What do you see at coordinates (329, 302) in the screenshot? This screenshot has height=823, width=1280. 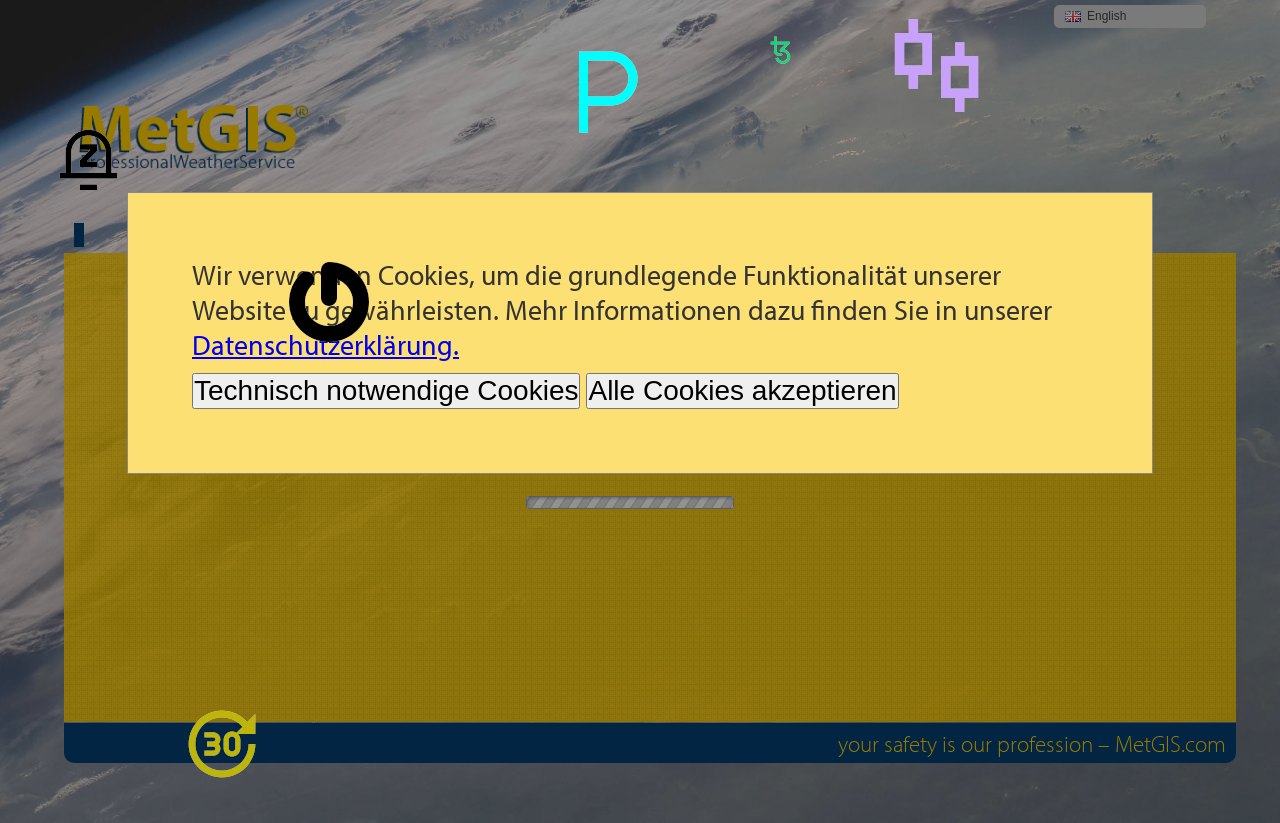 I see `link to gravatar profile settings` at bounding box center [329, 302].